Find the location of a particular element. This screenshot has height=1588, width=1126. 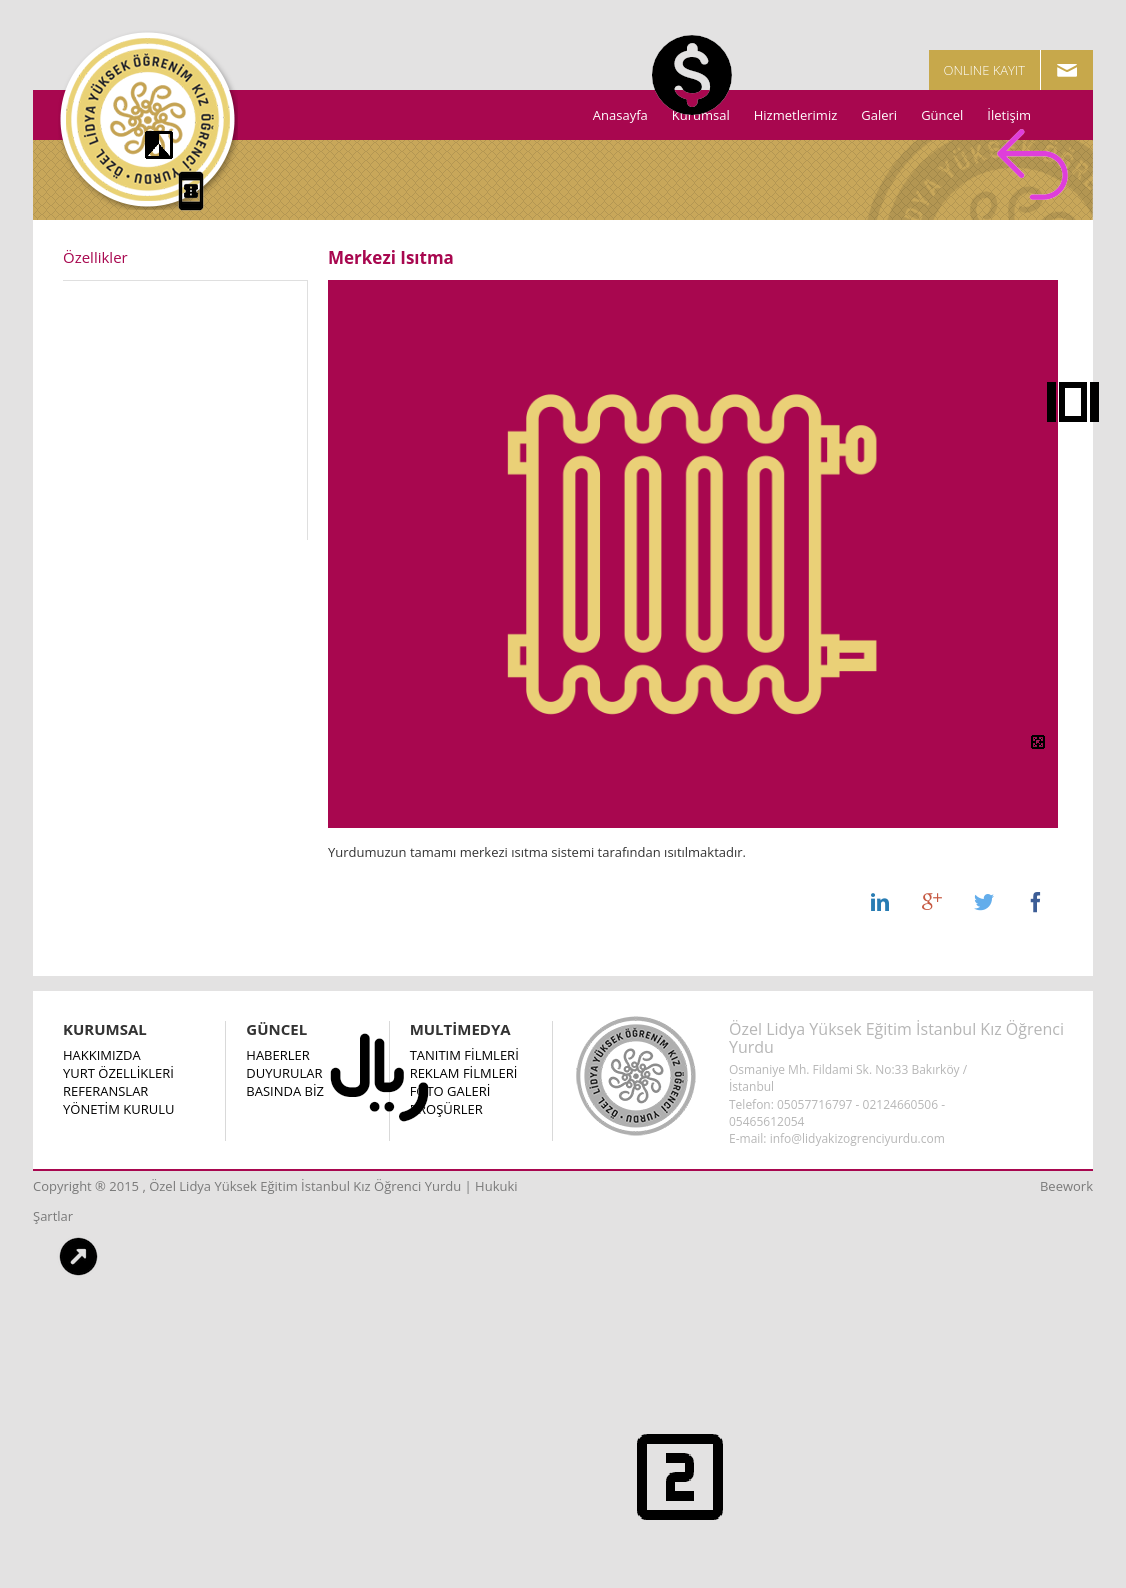

book or reserve tickets online is located at coordinates (191, 191).